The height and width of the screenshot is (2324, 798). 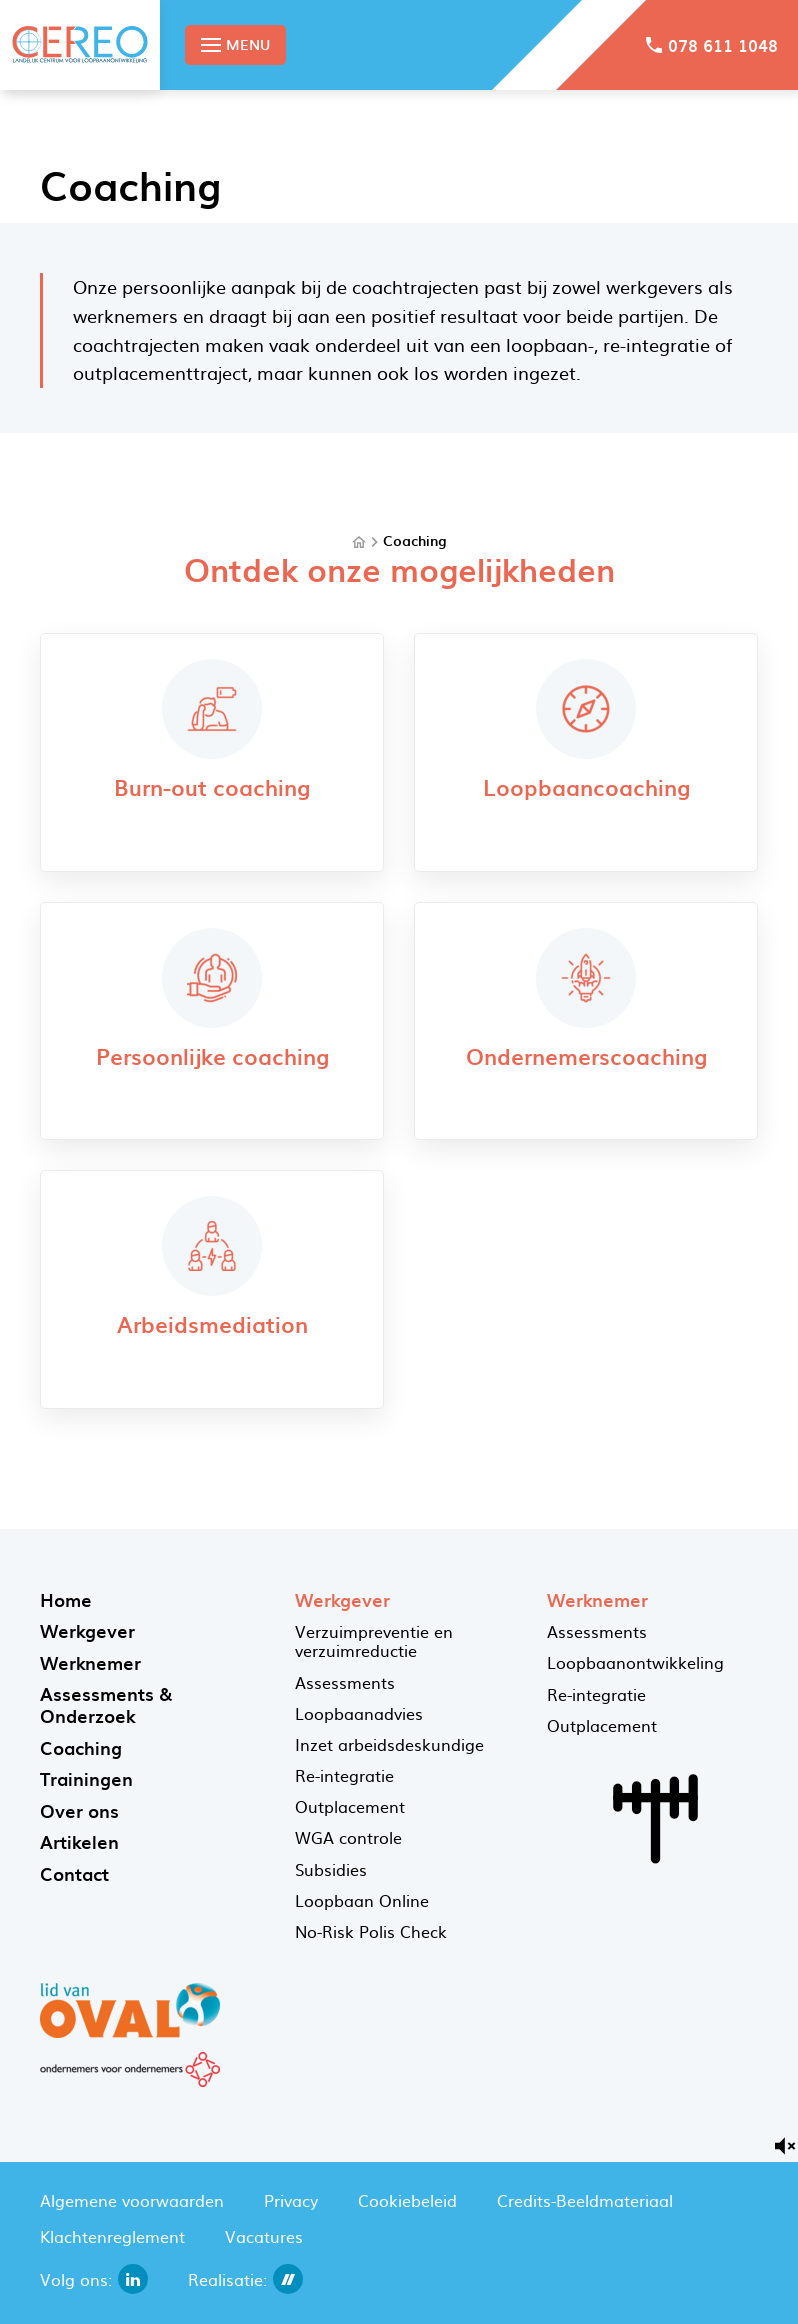 What do you see at coordinates (655, 1816) in the screenshot?
I see `indicates signal or network connectivity status` at bounding box center [655, 1816].